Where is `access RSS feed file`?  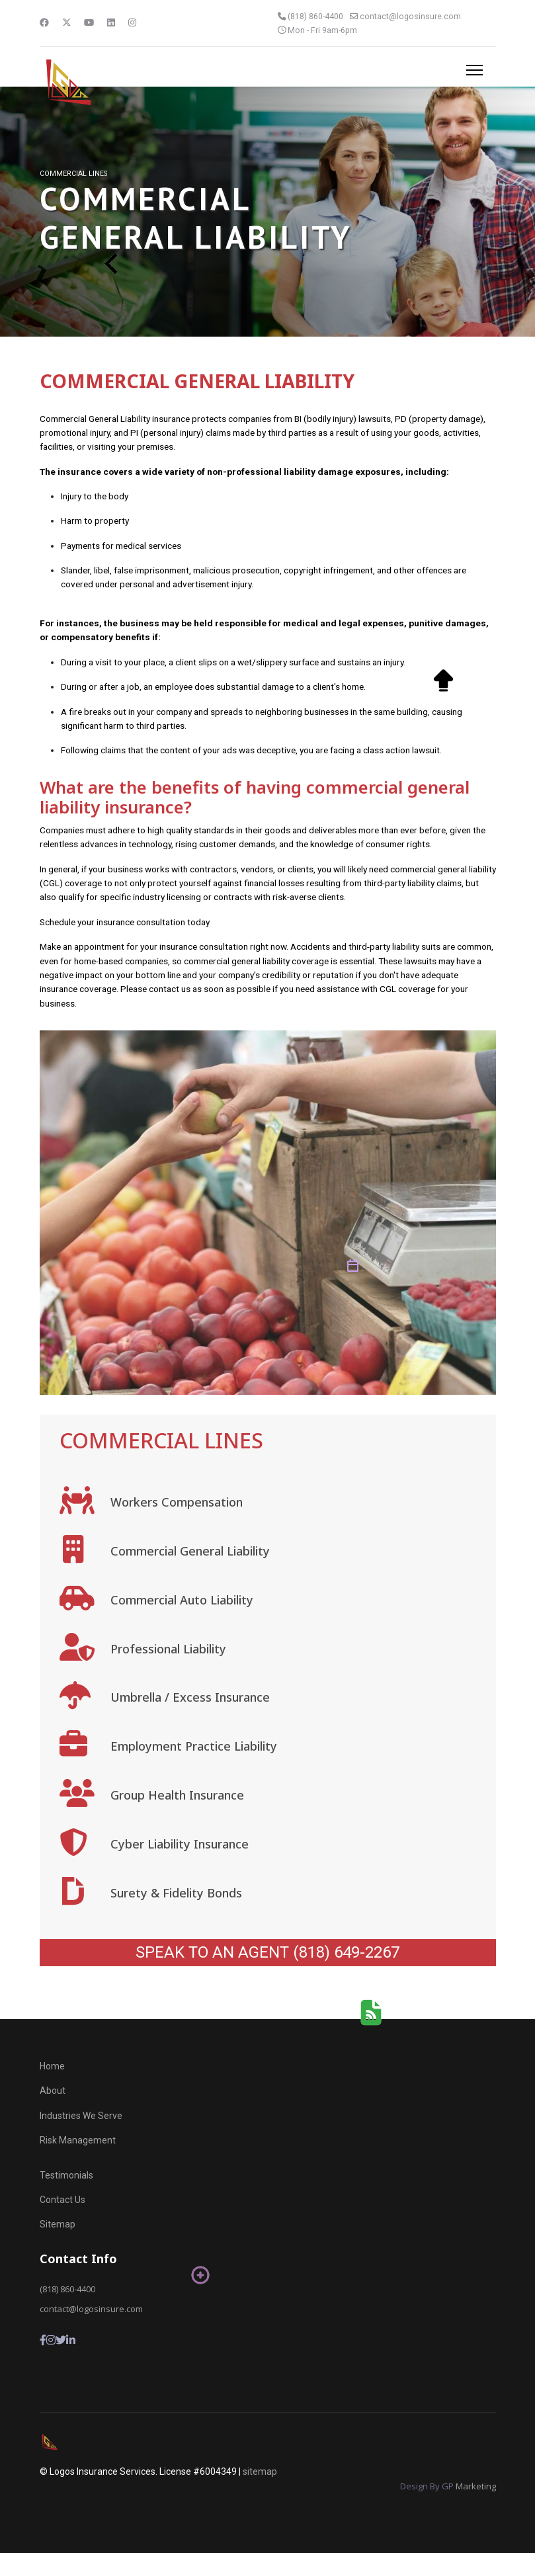 access RSS feed file is located at coordinates (371, 2013).